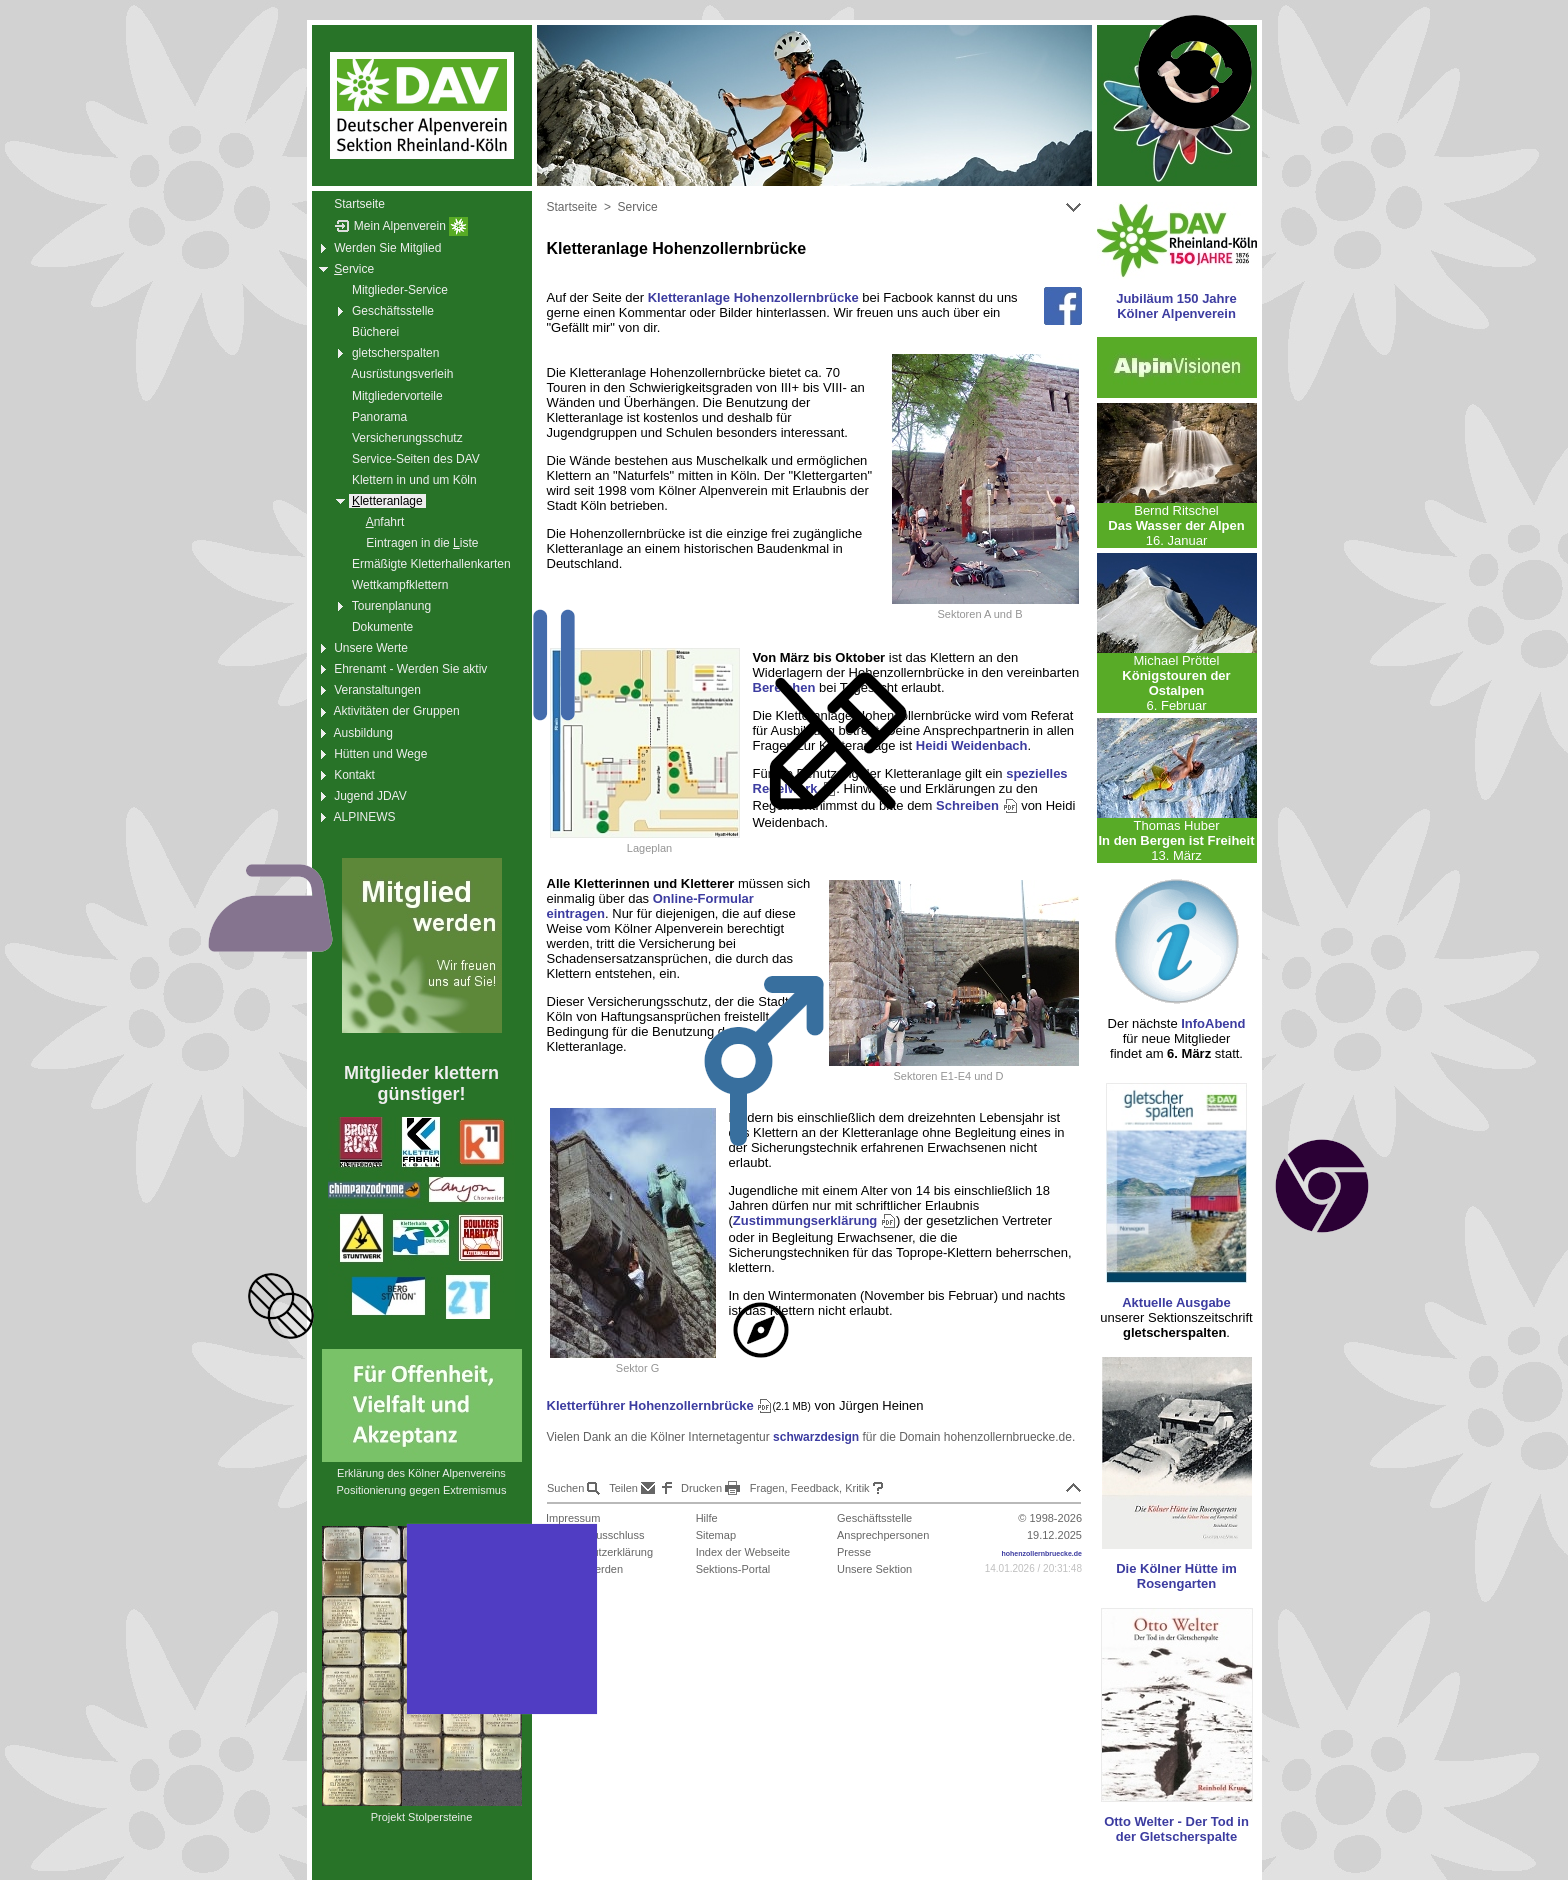 The height and width of the screenshot is (1880, 1568). I want to click on stop media playback, so click(502, 1619).